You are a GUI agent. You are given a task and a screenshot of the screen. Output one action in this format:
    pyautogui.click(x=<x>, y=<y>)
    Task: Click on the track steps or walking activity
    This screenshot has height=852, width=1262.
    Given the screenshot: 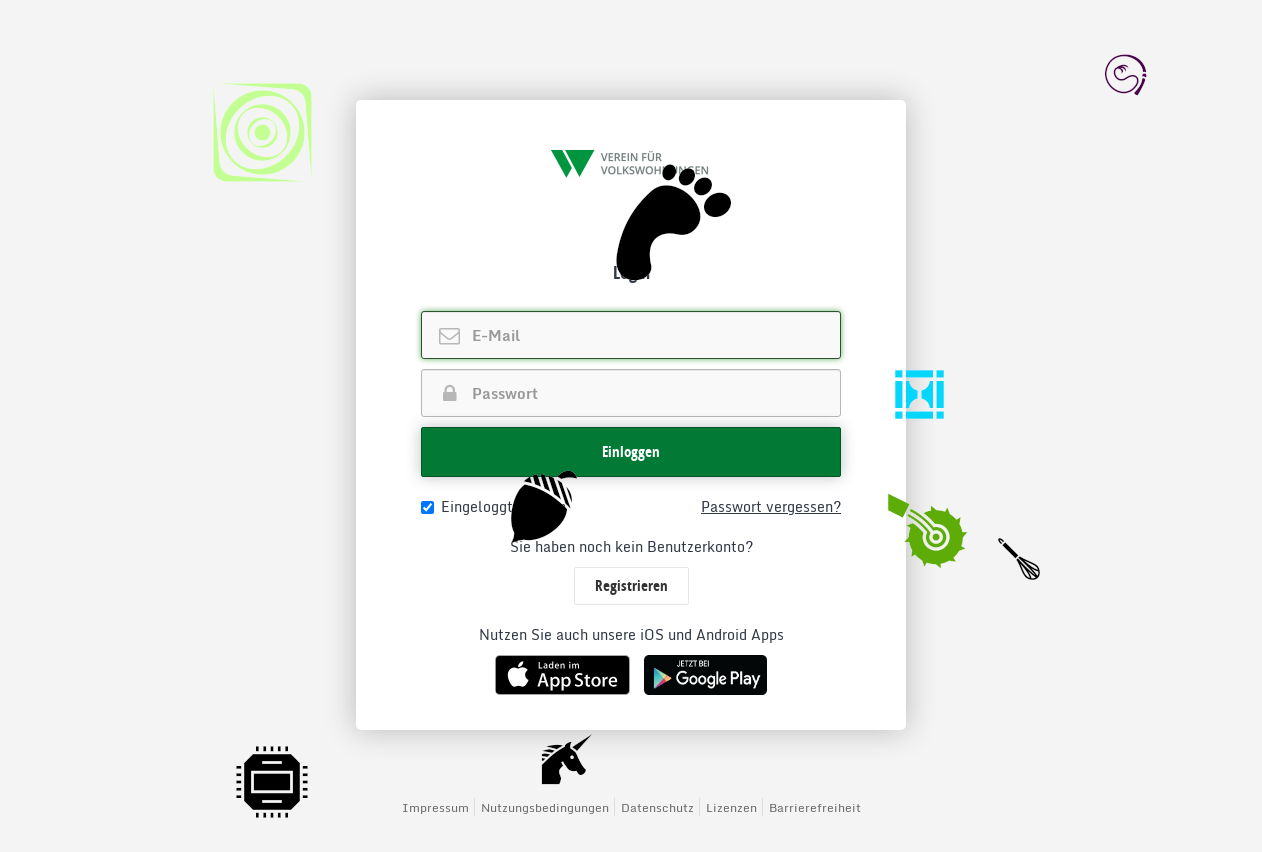 What is the action you would take?
    pyautogui.click(x=672, y=222)
    